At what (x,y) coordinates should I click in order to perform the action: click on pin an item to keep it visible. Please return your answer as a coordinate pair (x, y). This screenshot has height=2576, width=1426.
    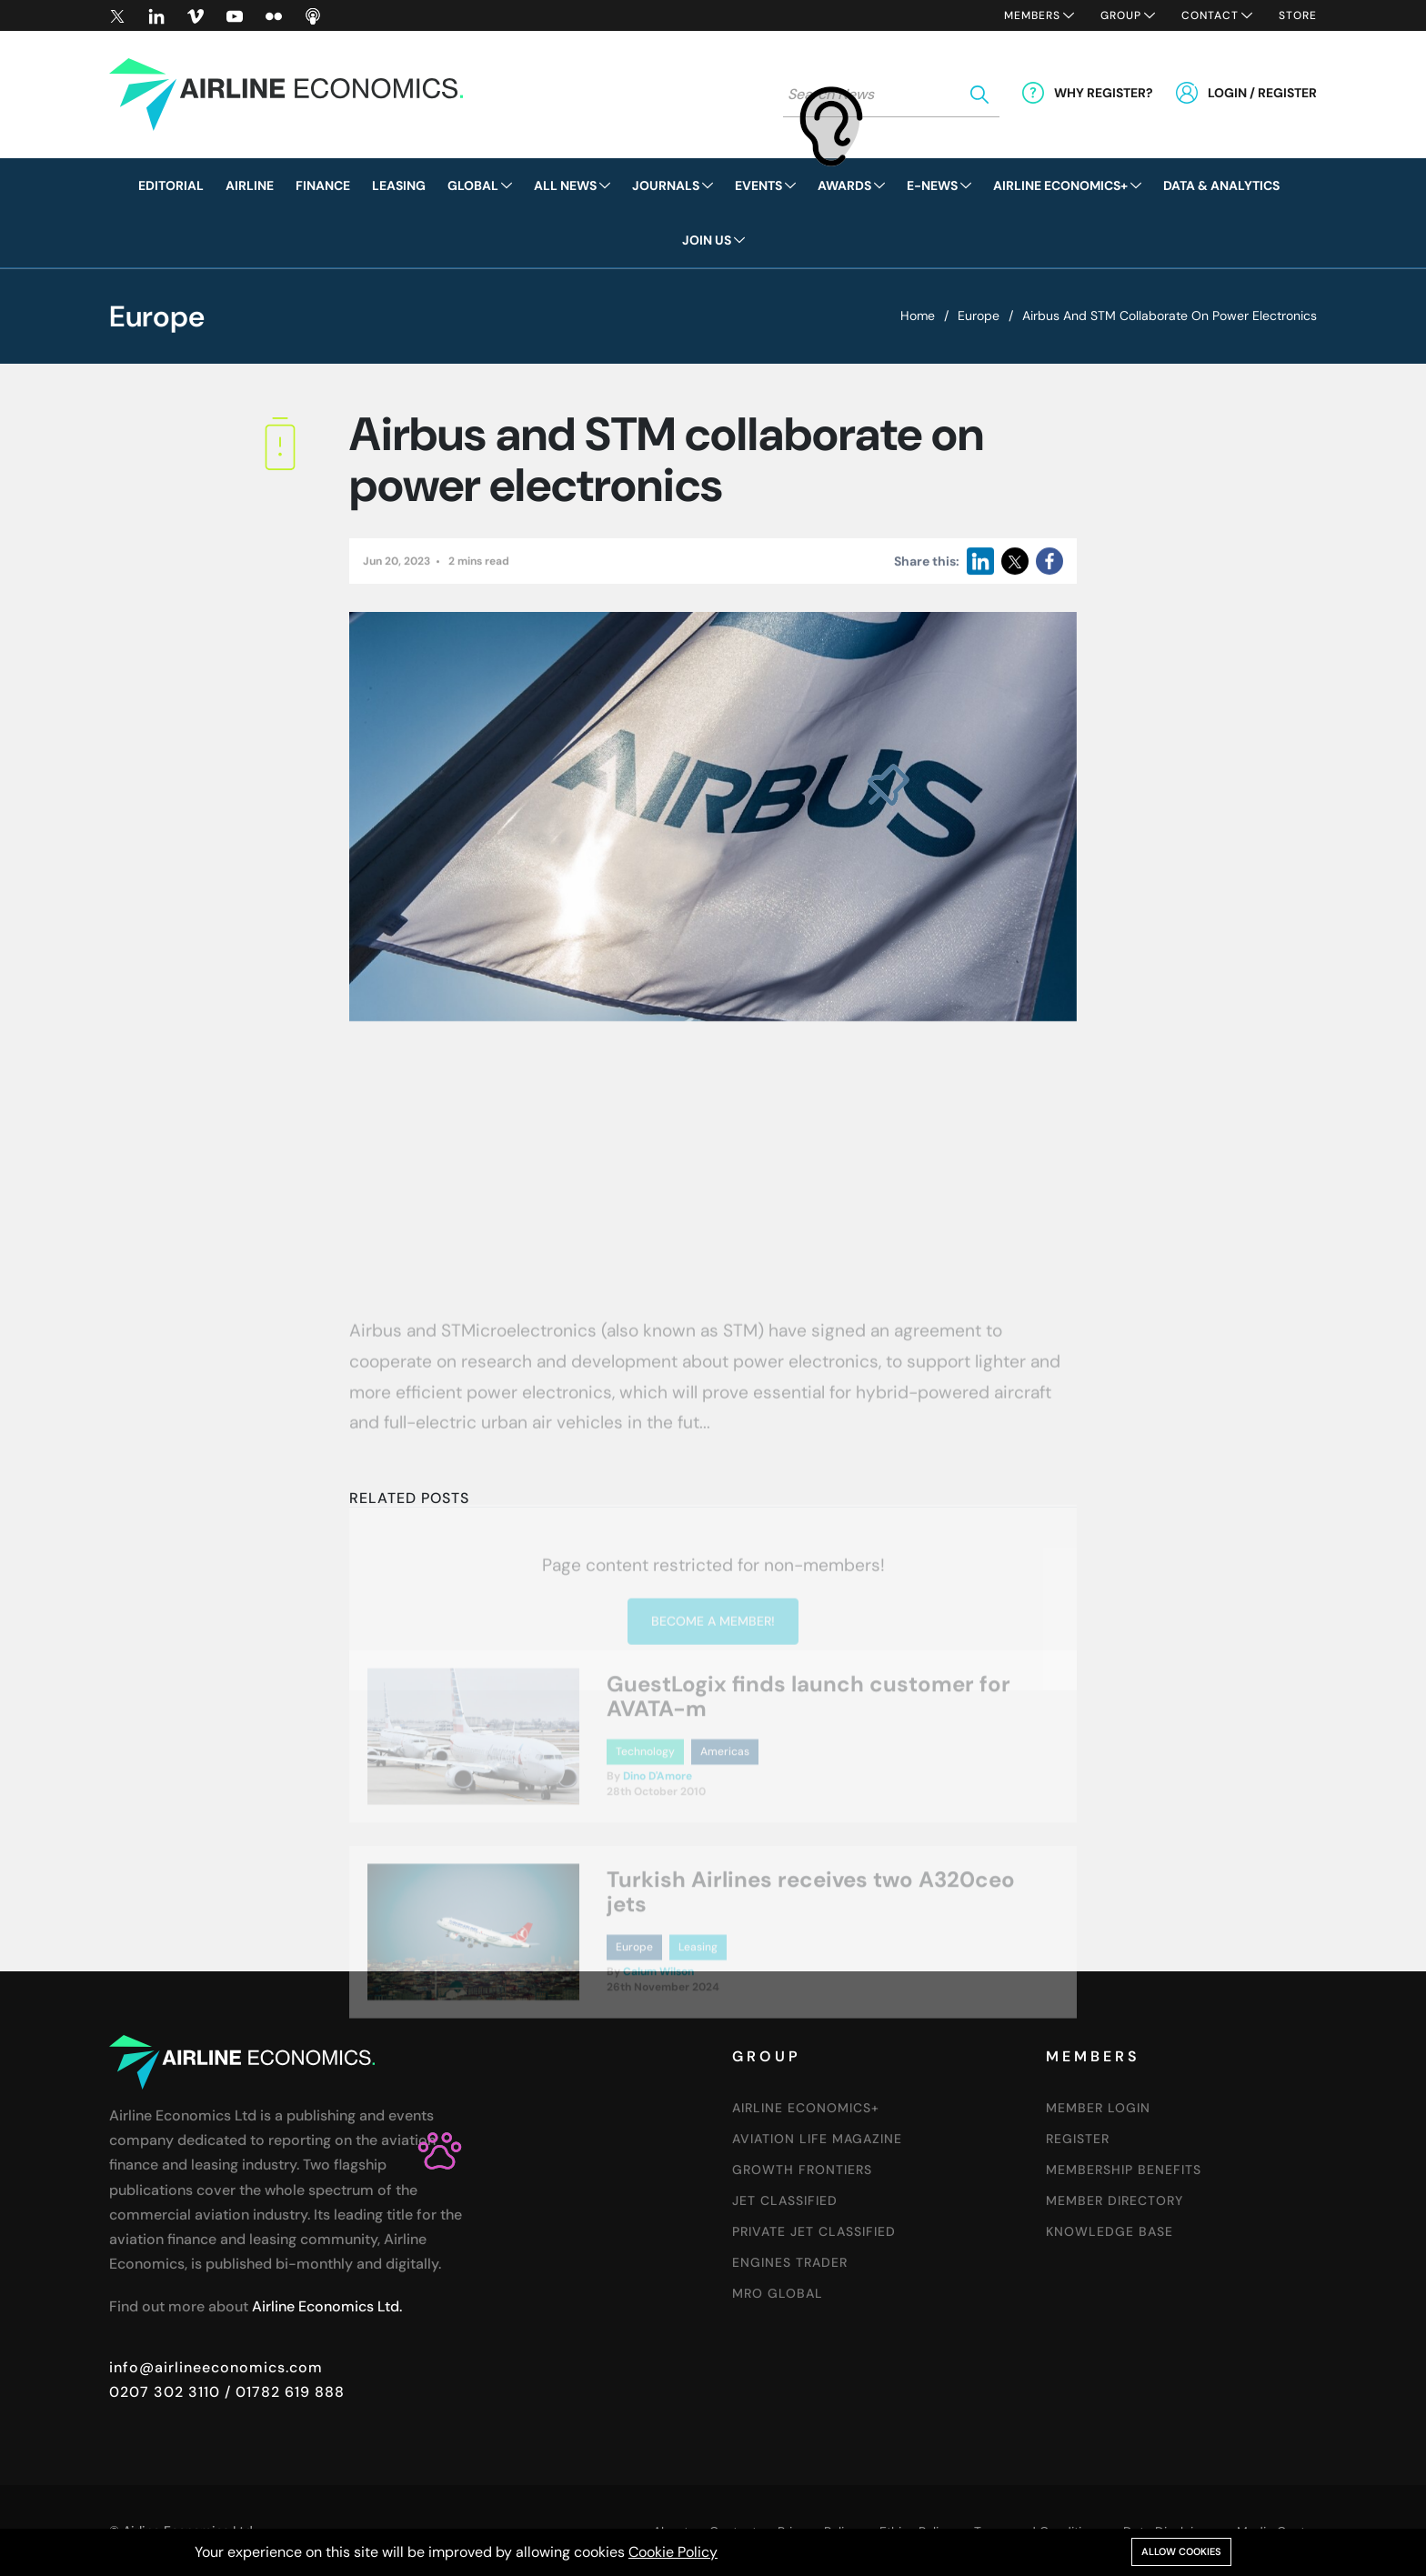
    Looking at the image, I should click on (887, 787).